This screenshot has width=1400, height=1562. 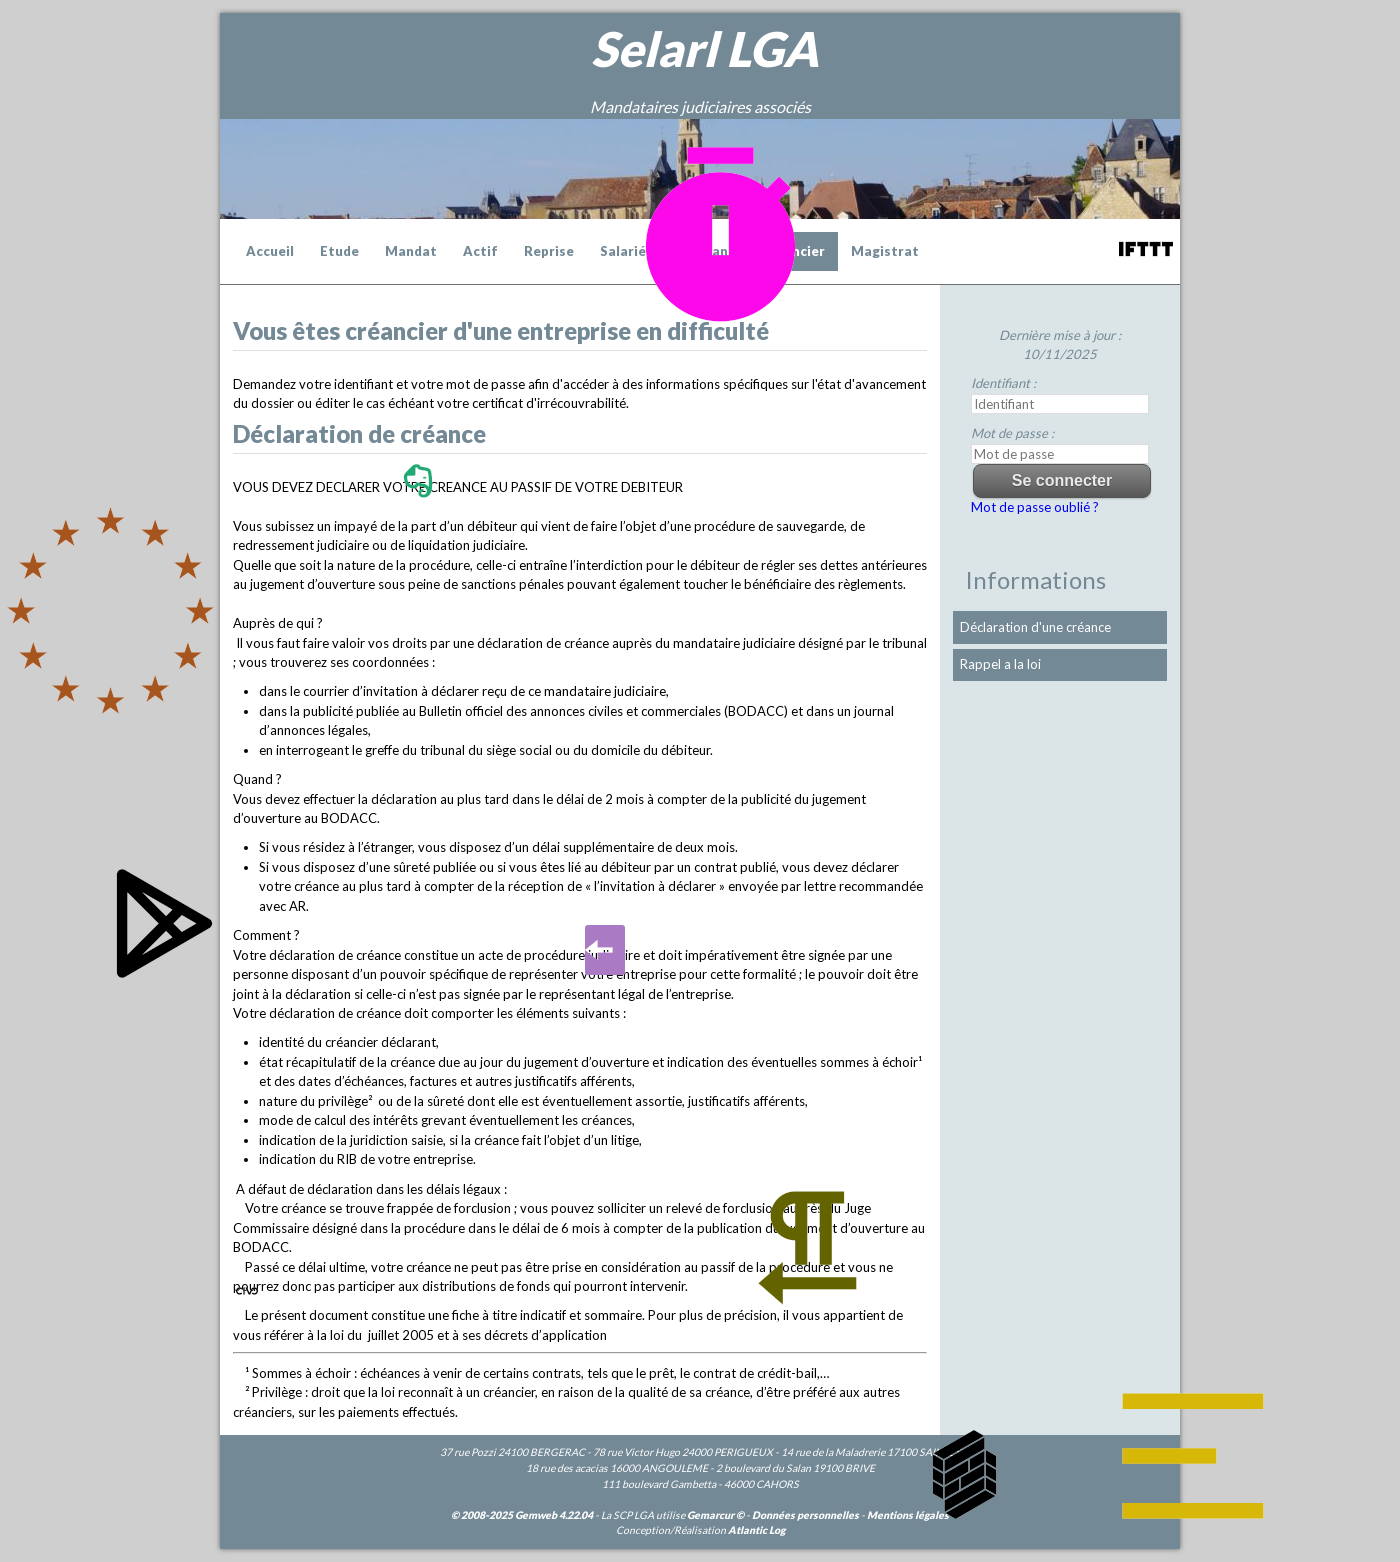 What do you see at coordinates (418, 480) in the screenshot?
I see `open Evernote app` at bounding box center [418, 480].